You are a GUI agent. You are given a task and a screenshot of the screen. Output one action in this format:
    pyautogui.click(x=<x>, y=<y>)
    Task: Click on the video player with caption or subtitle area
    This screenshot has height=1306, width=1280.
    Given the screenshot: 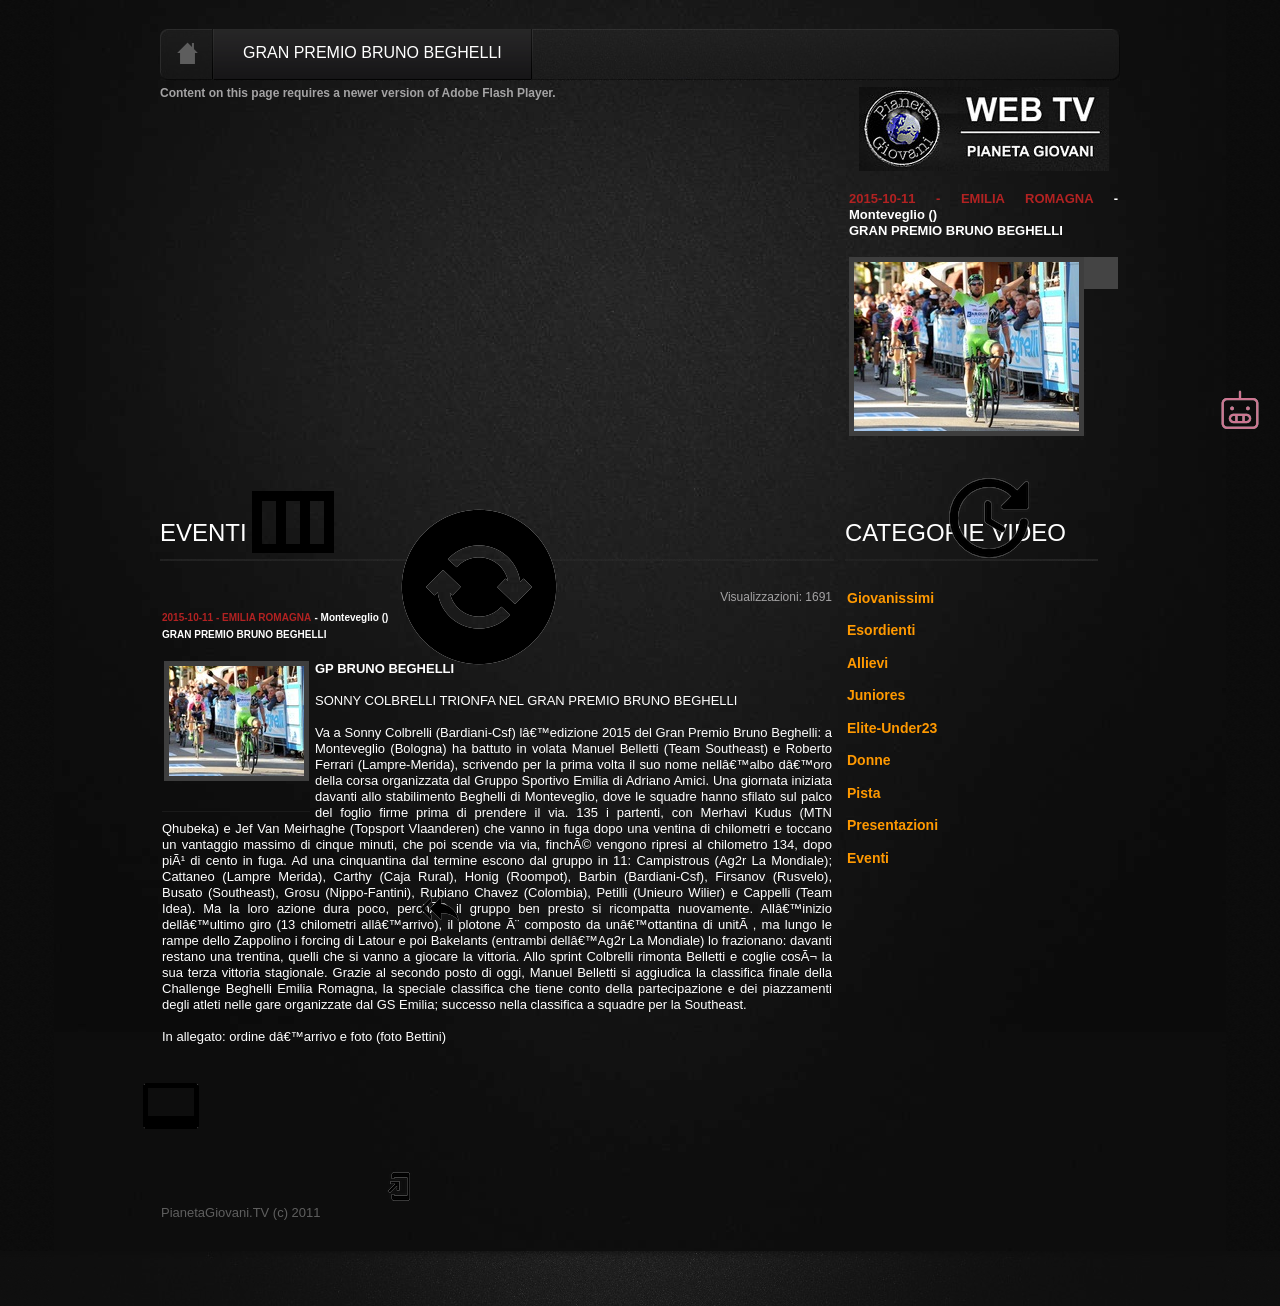 What is the action you would take?
    pyautogui.click(x=171, y=1106)
    